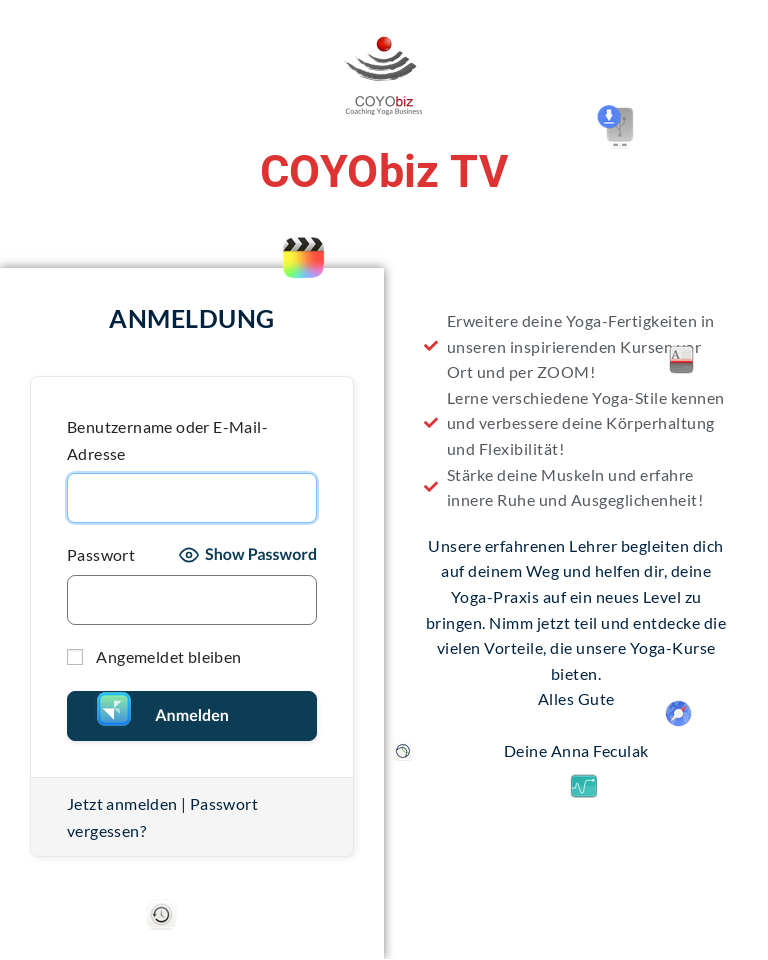  I want to click on open the adwaita demo app, so click(114, 709).